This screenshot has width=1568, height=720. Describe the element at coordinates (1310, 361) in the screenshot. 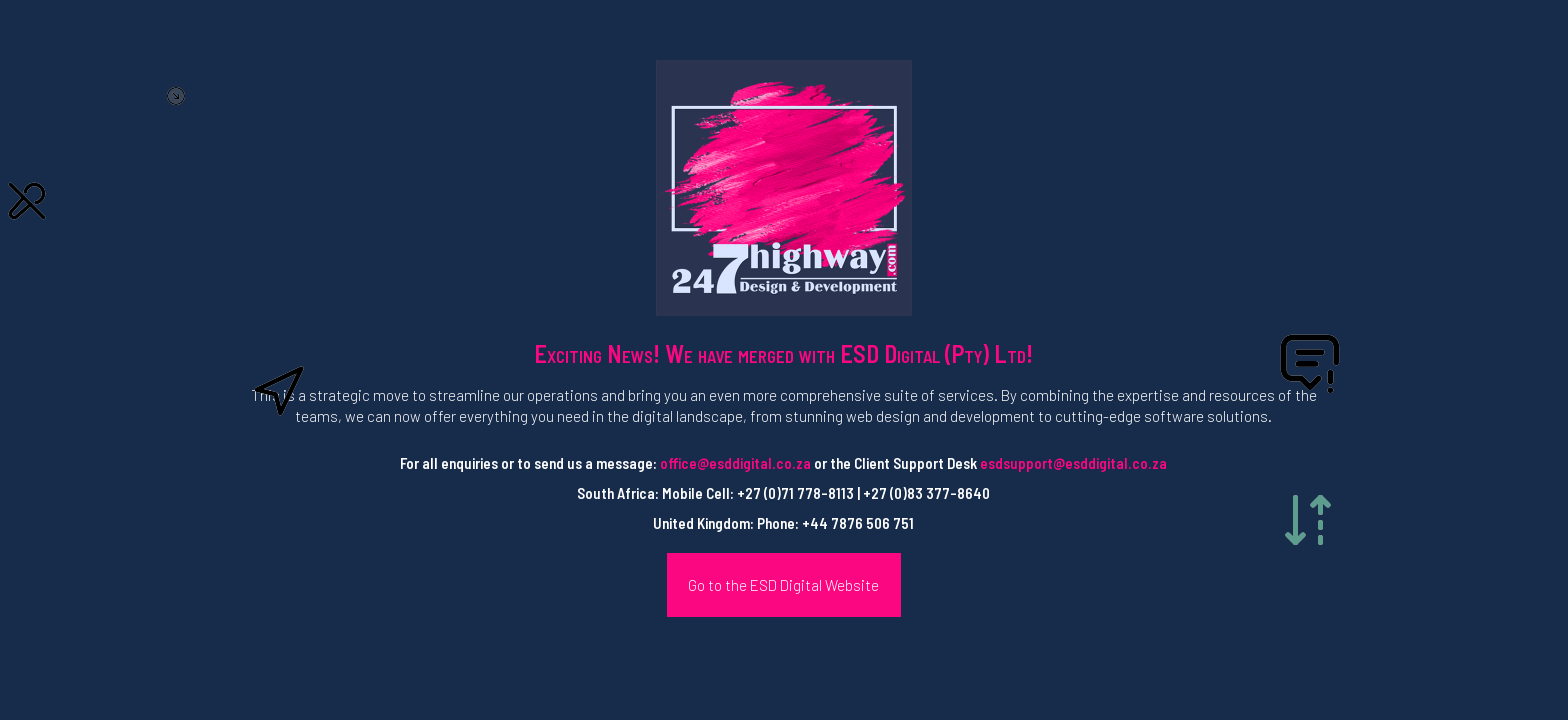

I see `message with urgent or important alert` at that location.